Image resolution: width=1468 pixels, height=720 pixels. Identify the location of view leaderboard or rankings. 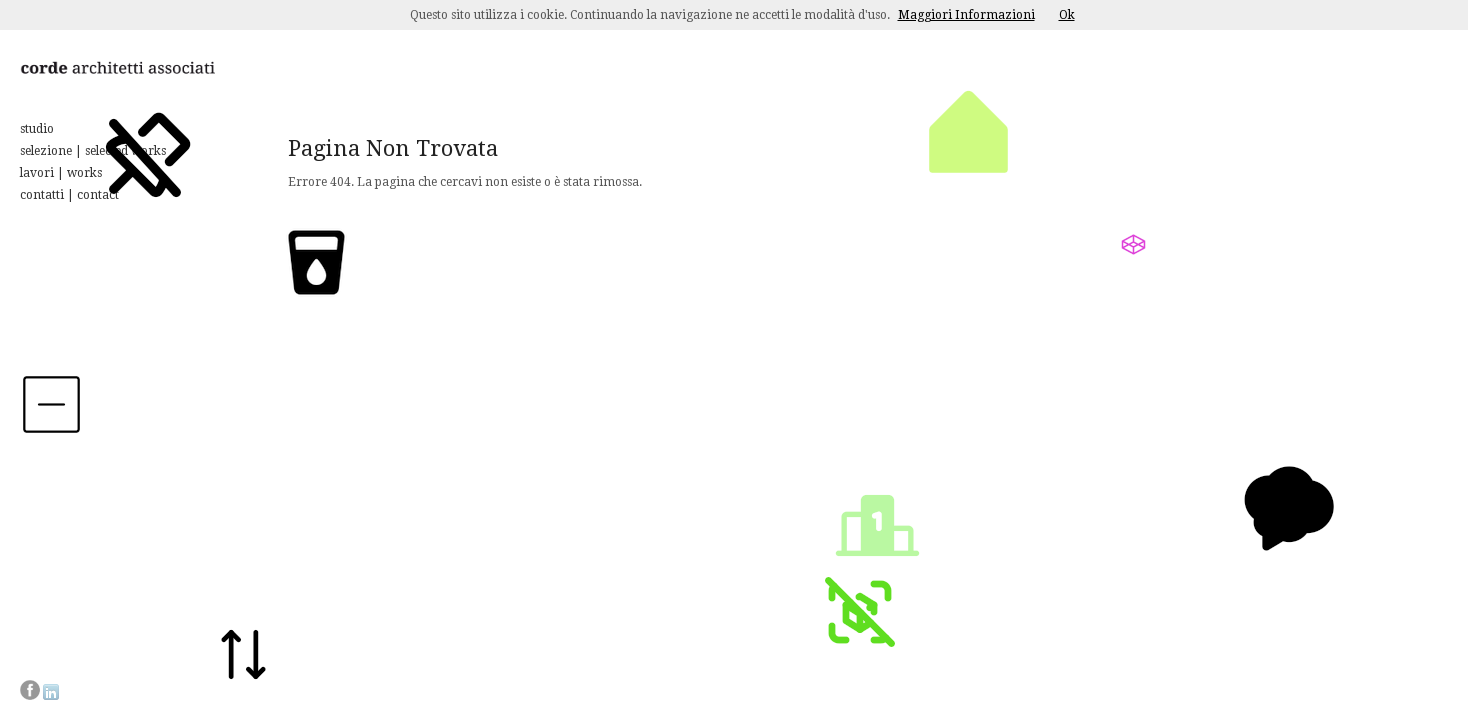
(877, 525).